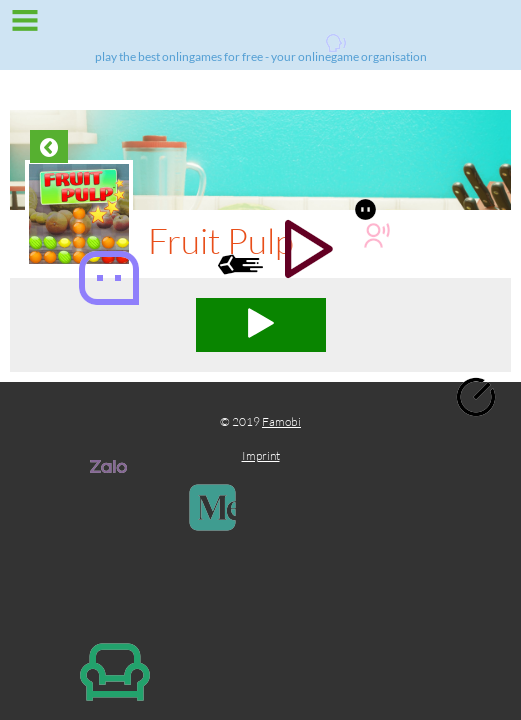 This screenshot has width=521, height=720. Describe the element at coordinates (108, 466) in the screenshot. I see `open Zalo messaging app` at that location.